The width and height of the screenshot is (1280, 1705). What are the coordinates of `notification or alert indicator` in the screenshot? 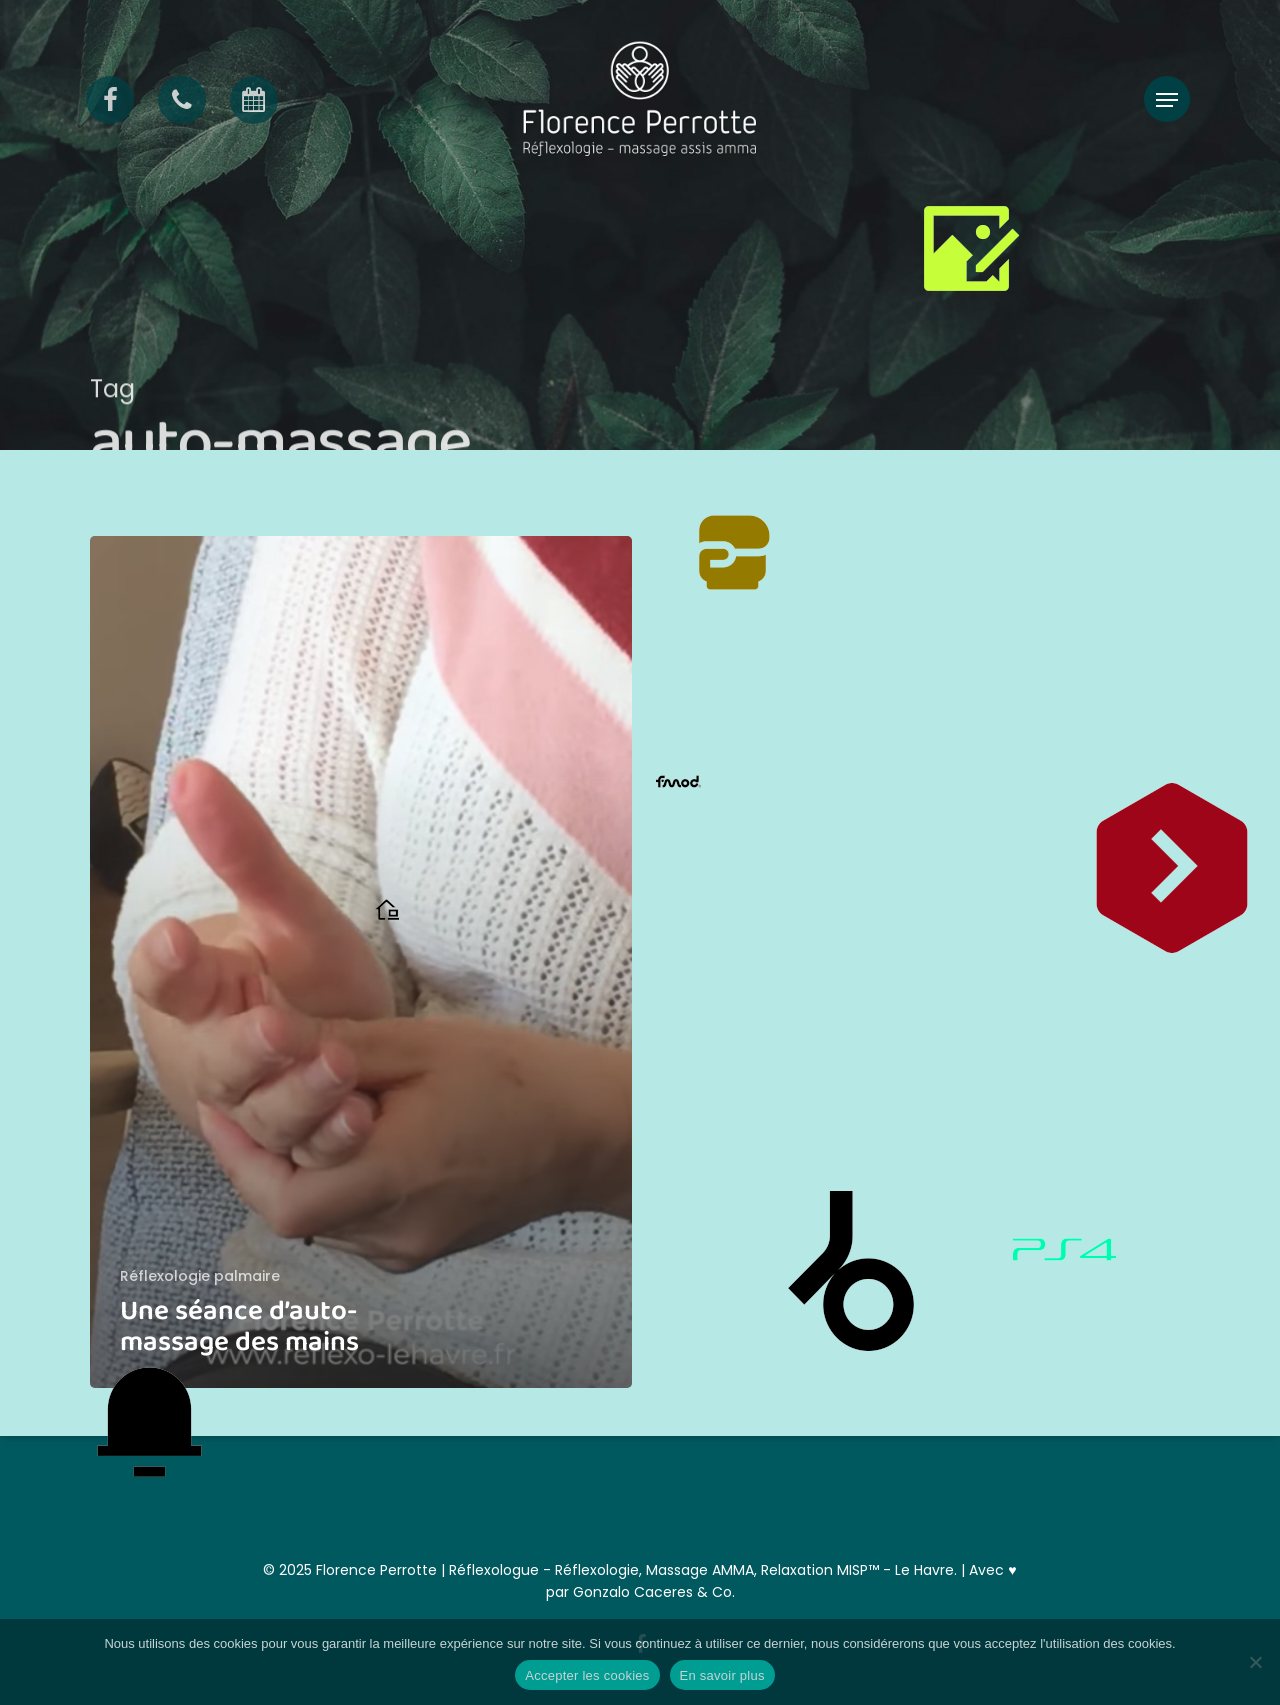 It's located at (149, 1419).